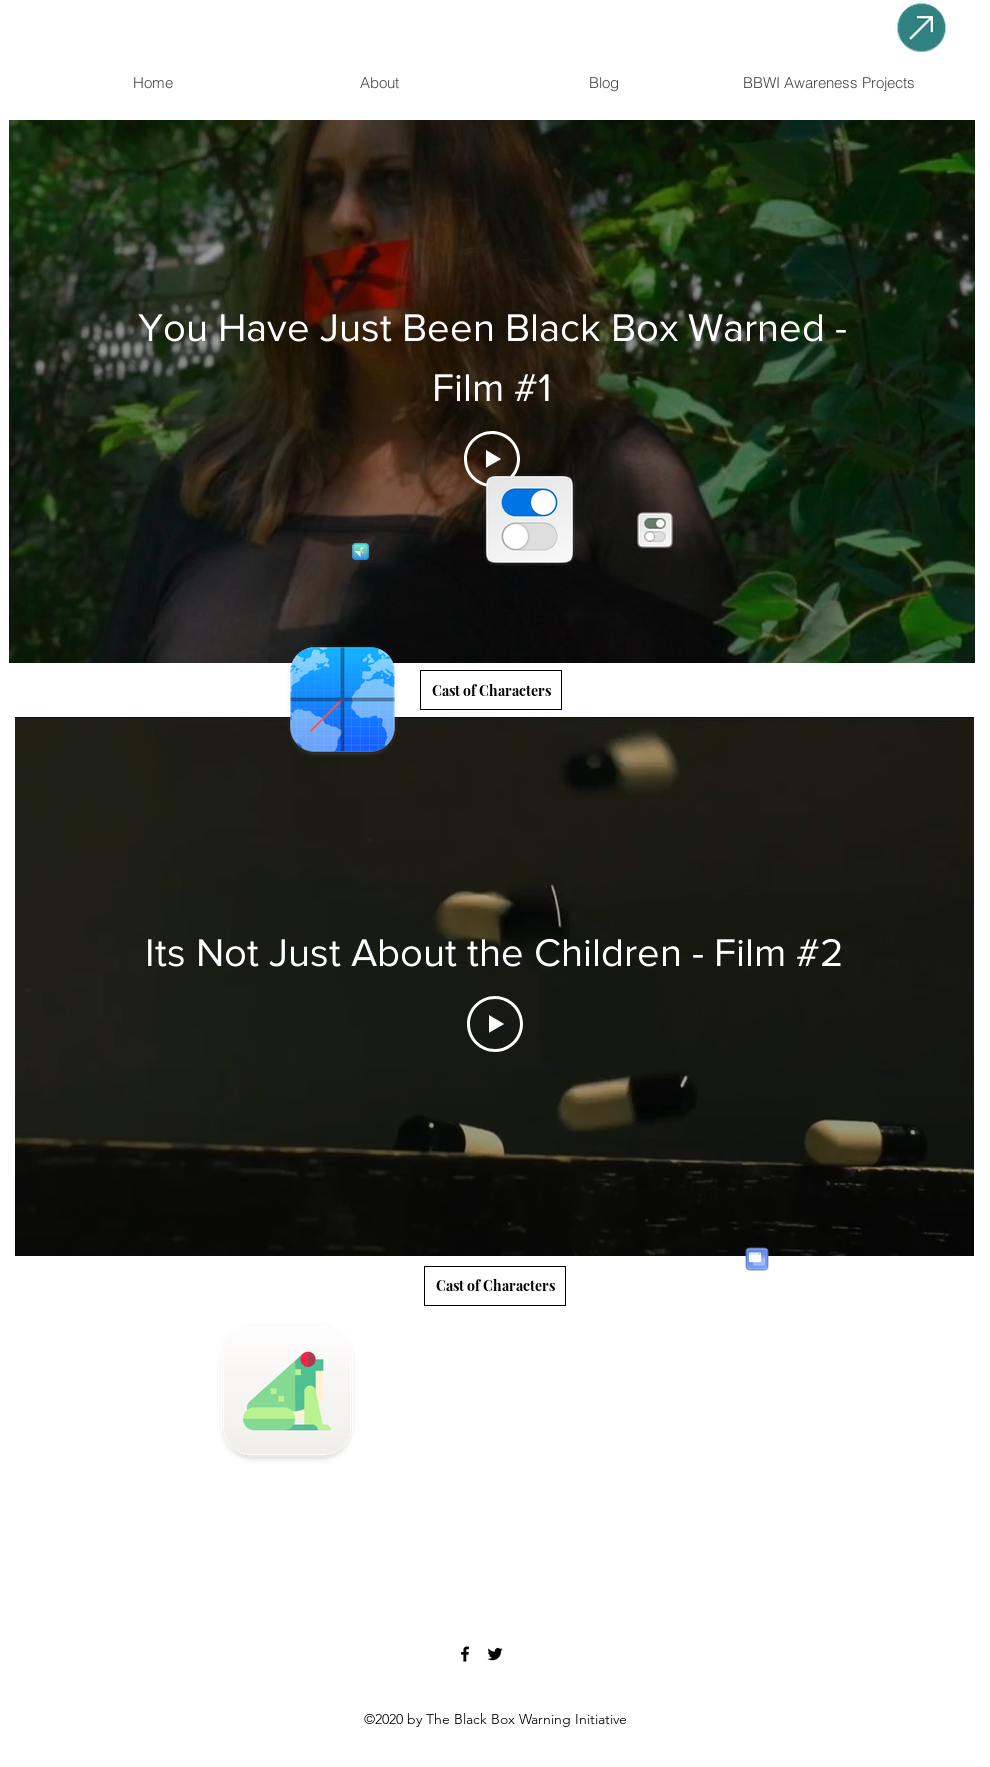 This screenshot has width=990, height=1767. Describe the element at coordinates (342, 699) in the screenshot. I see `open nmap network scanning application` at that location.